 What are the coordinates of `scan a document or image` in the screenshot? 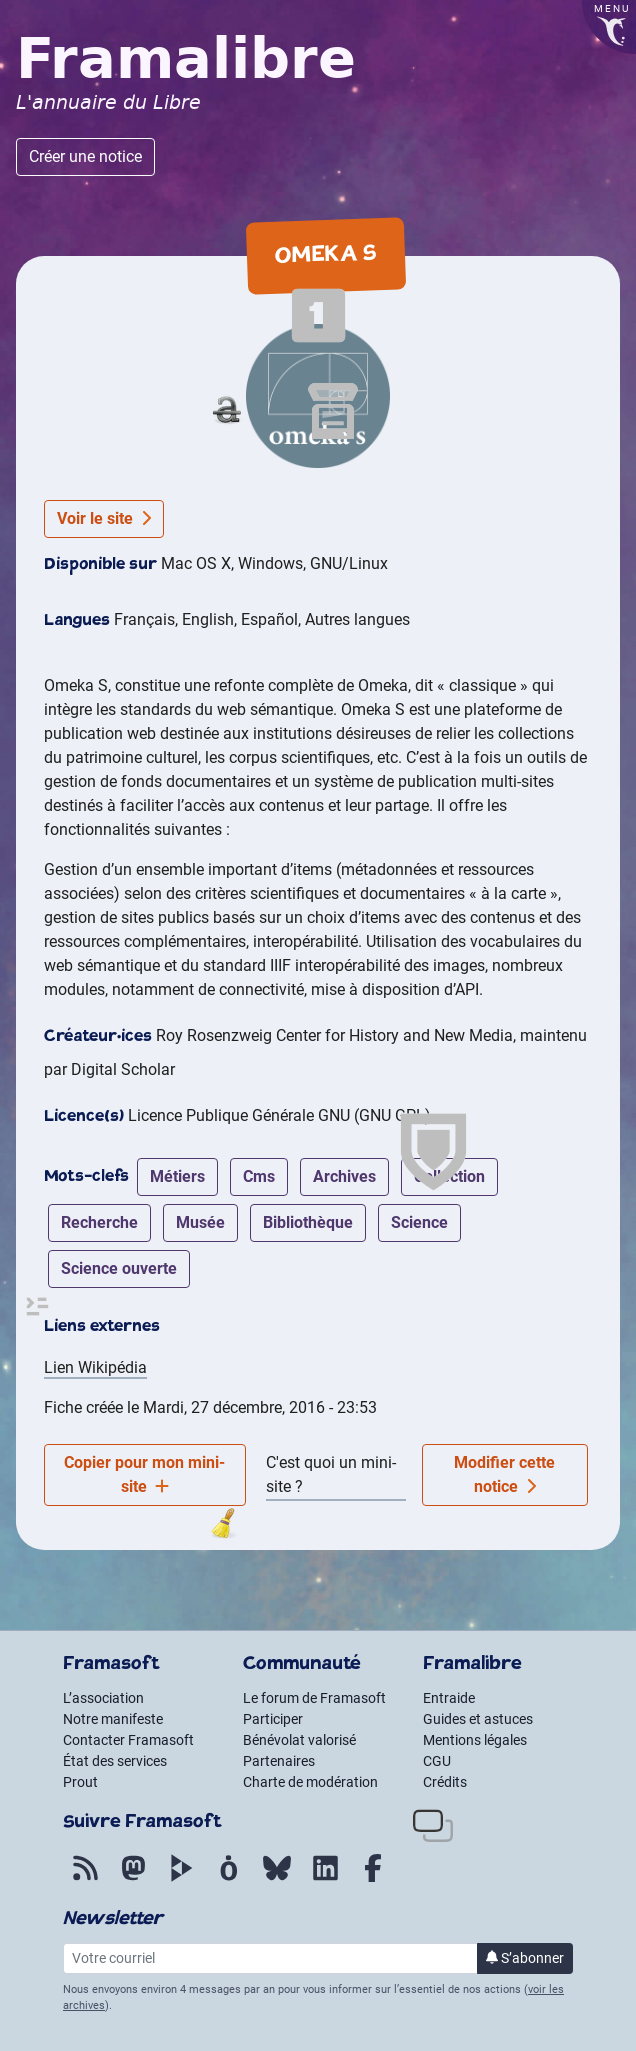 It's located at (333, 411).